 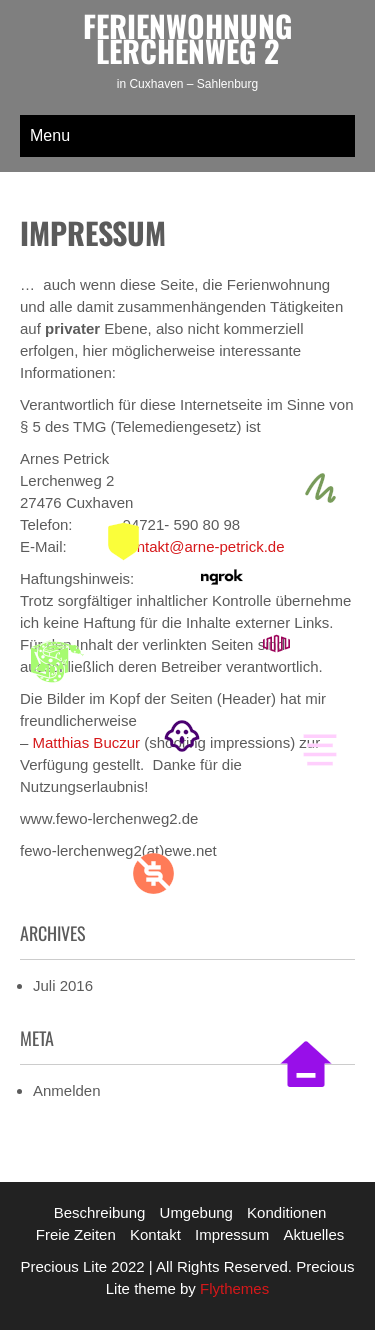 I want to click on open sketching or drawing tool, so click(x=320, y=488).